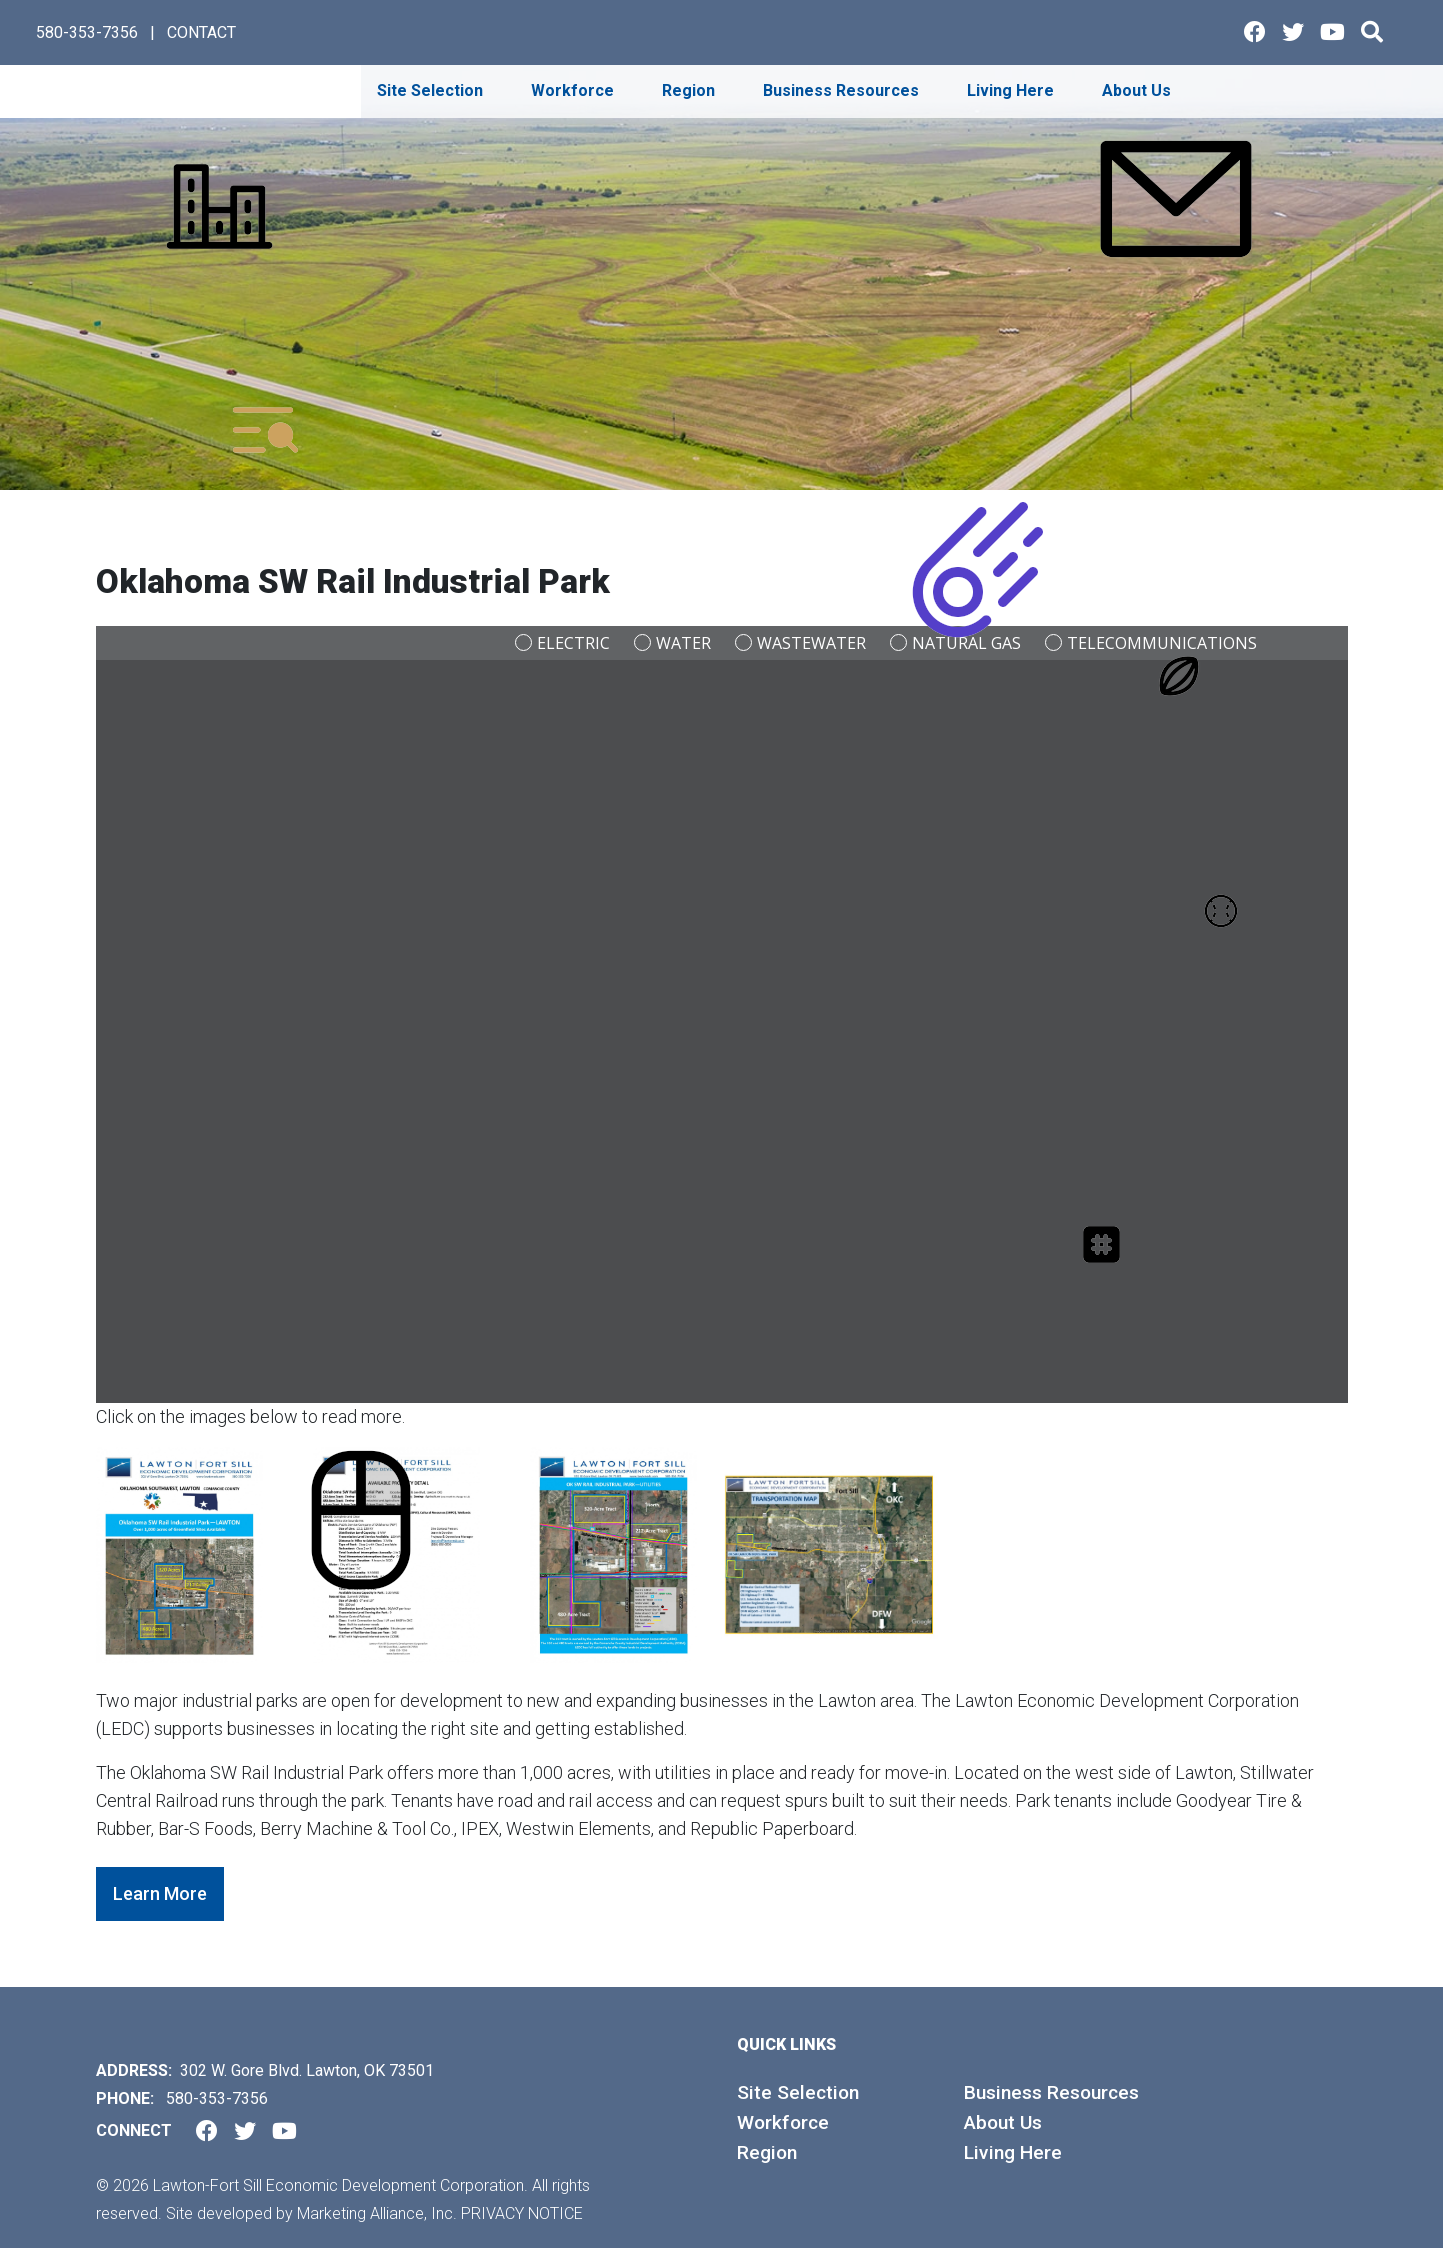  Describe the element at coordinates (978, 572) in the screenshot. I see `indicates a trending or viral item` at that location.